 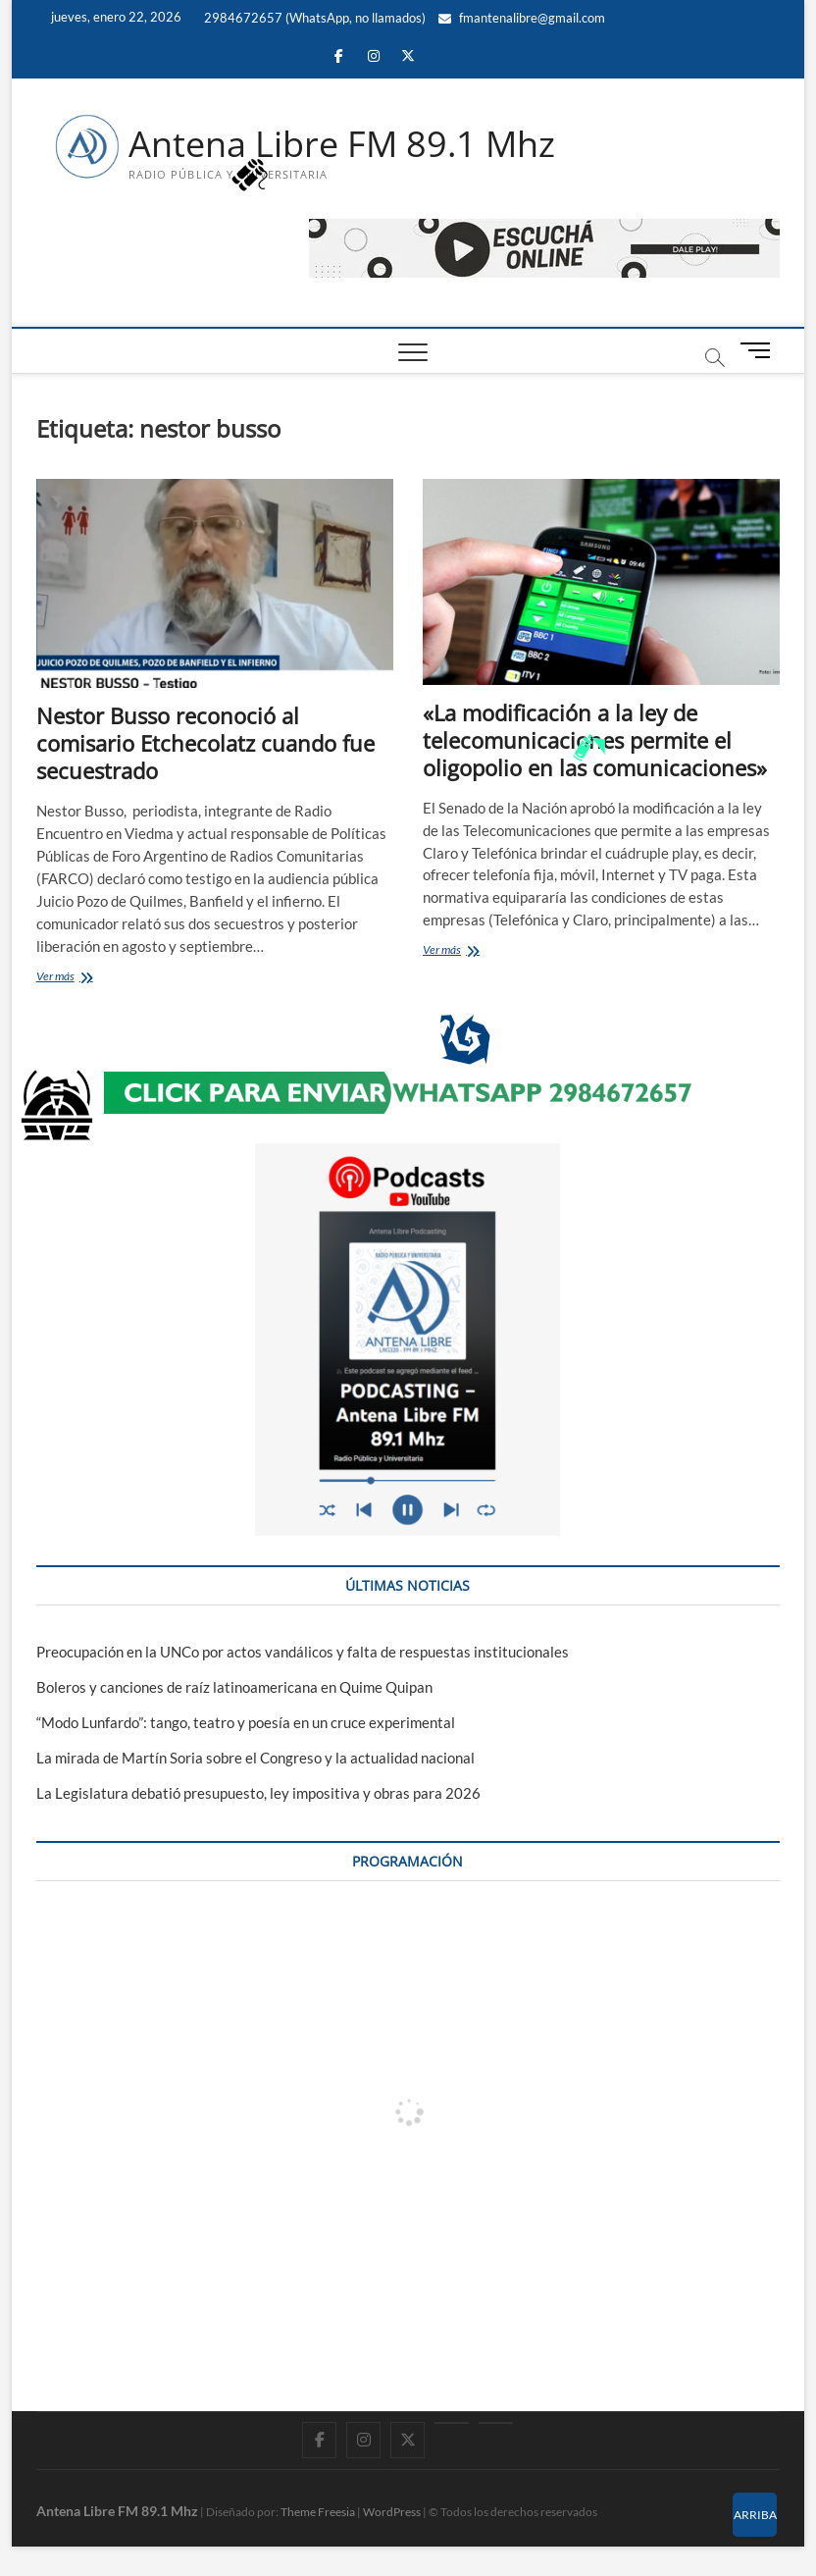 I want to click on access grain storage facilities, so click(x=57, y=1105).